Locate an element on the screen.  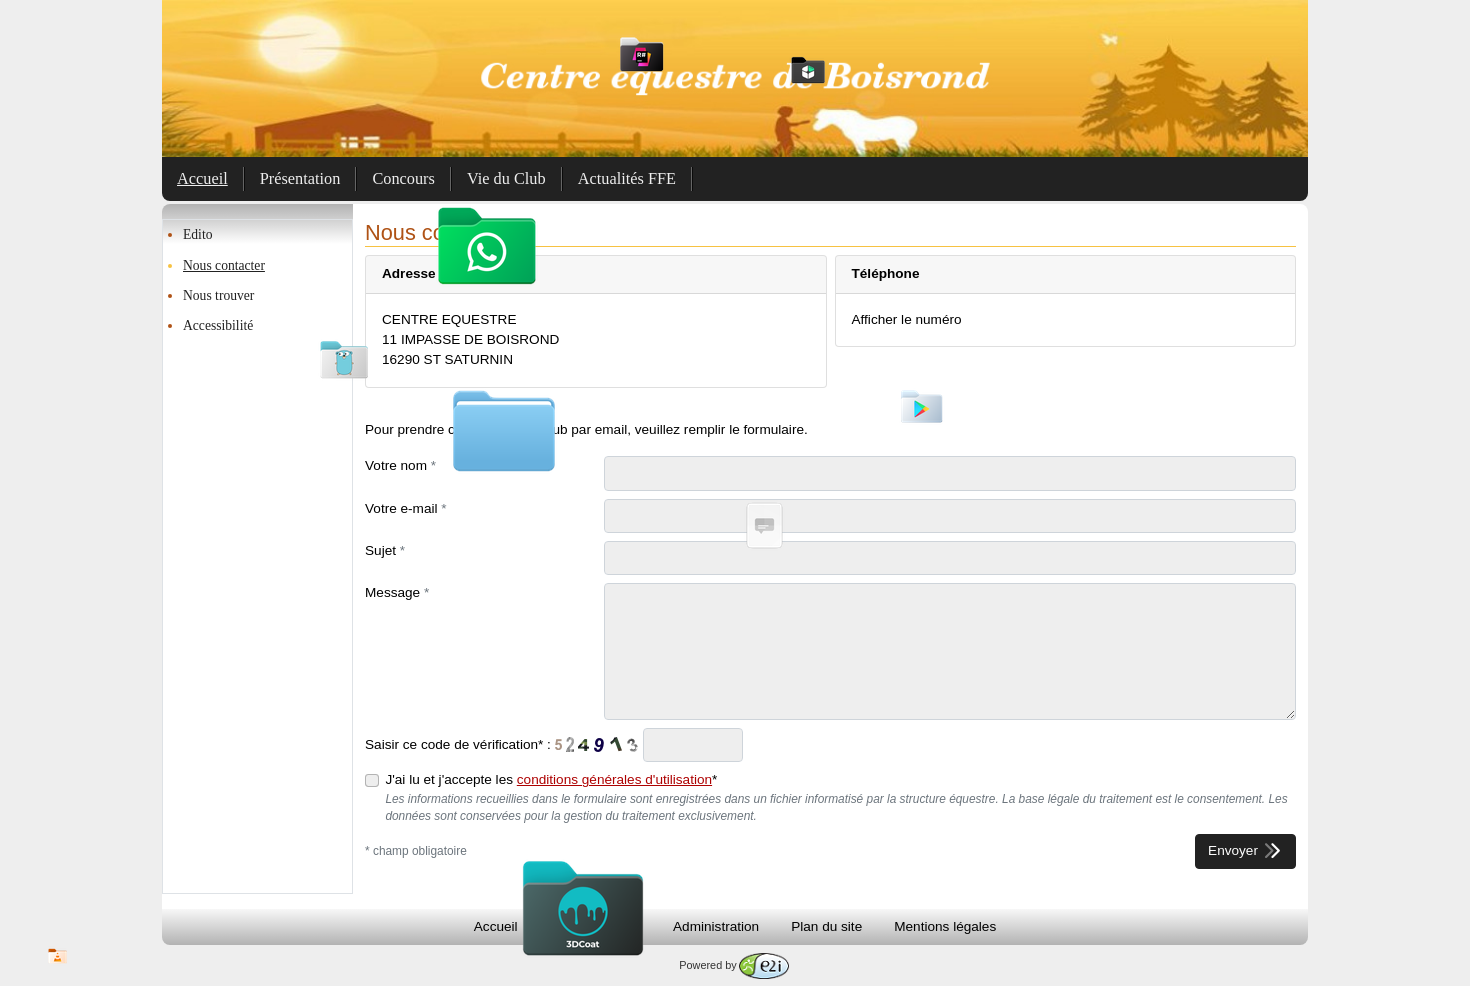
open folder containing google play store downloads is located at coordinates (921, 407).